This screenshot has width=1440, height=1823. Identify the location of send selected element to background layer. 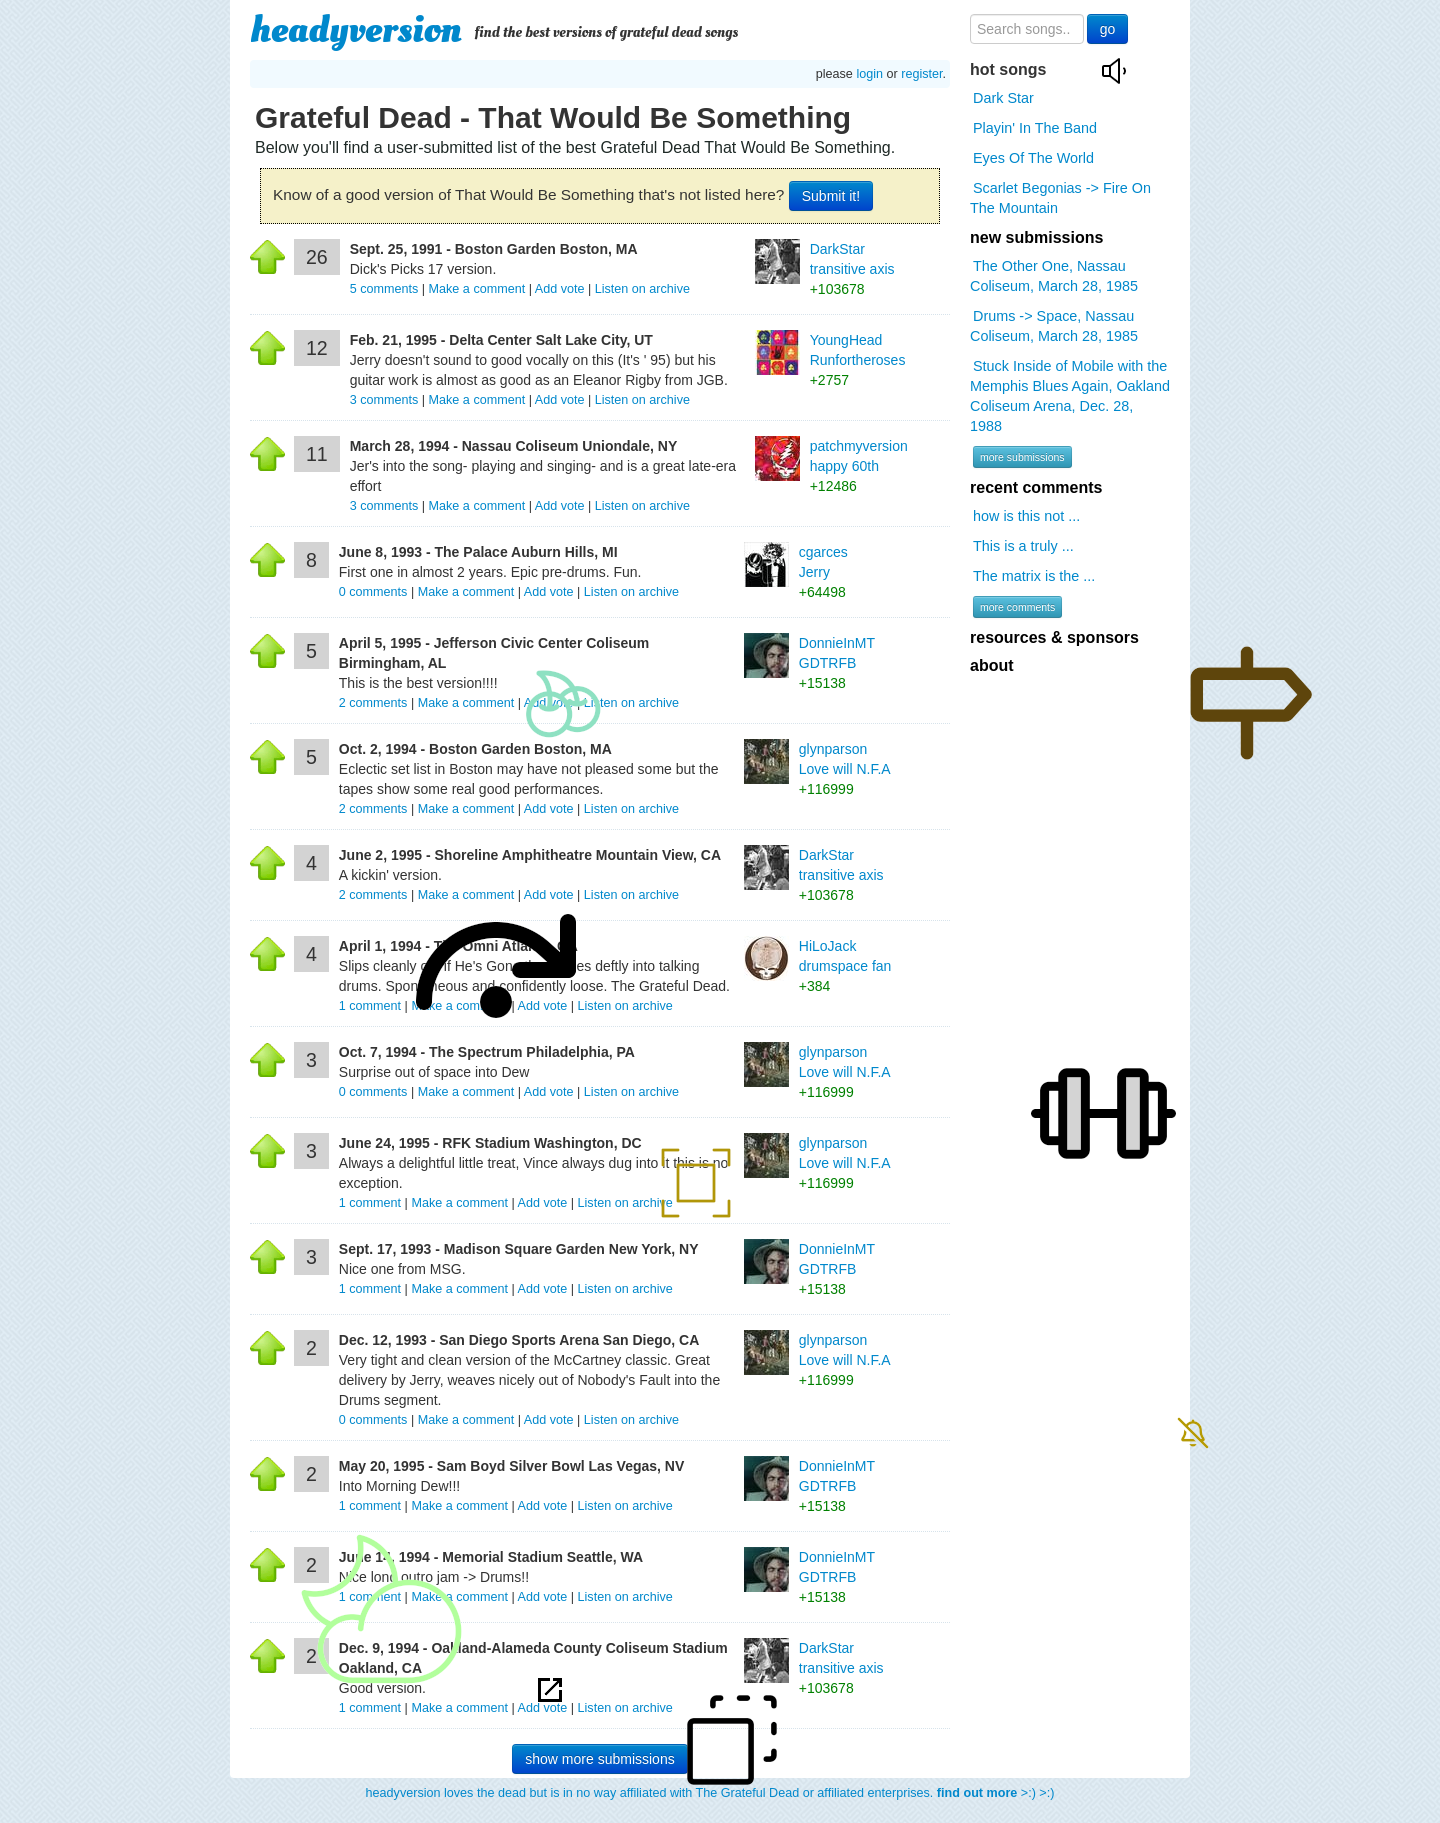
(732, 1740).